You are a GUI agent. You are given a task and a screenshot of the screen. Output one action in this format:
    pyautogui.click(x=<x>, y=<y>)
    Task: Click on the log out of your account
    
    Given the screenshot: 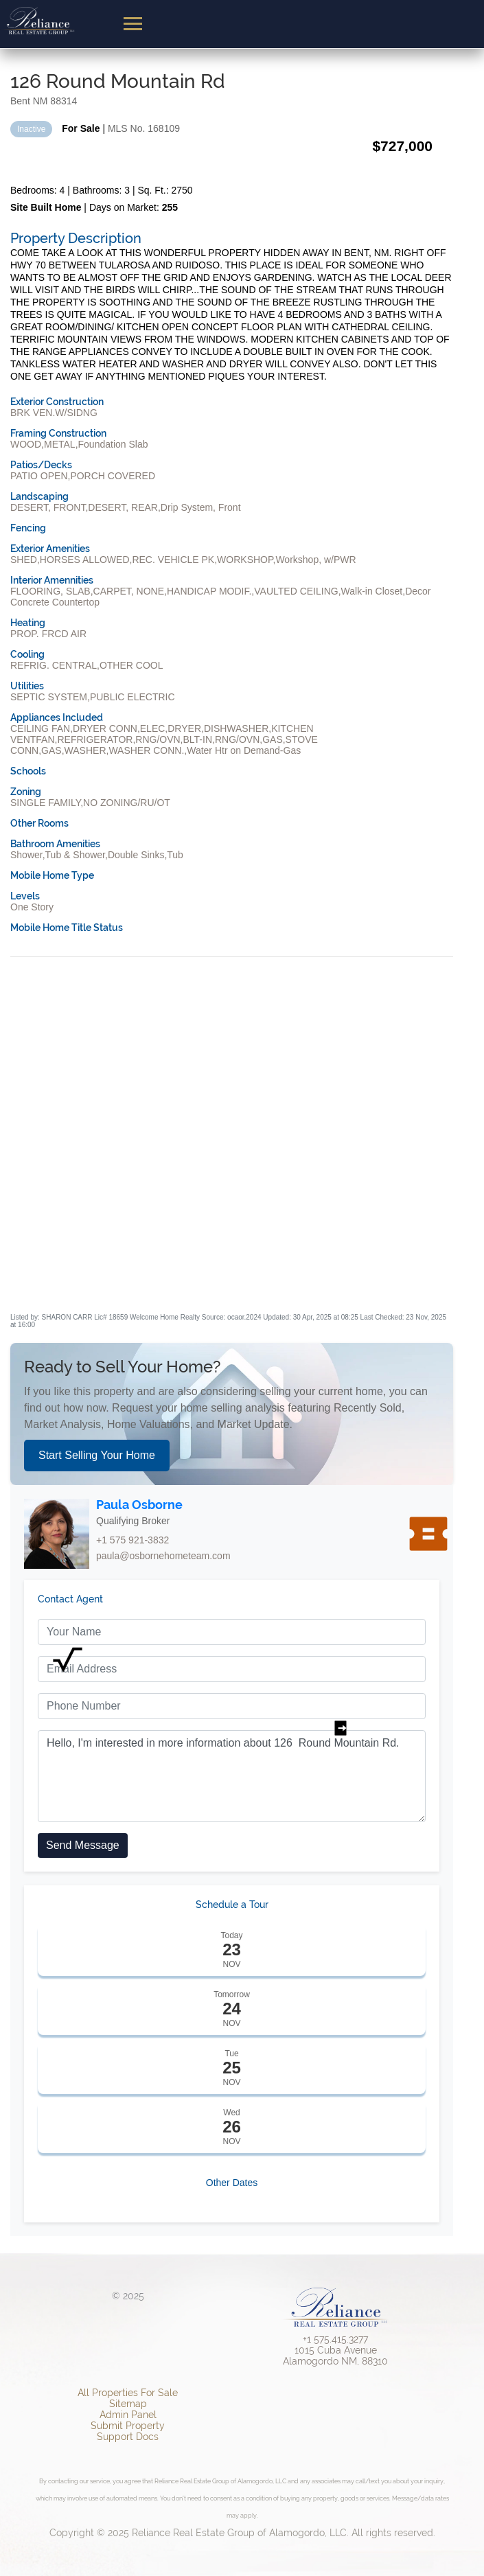 What is the action you would take?
    pyautogui.click(x=341, y=1728)
    